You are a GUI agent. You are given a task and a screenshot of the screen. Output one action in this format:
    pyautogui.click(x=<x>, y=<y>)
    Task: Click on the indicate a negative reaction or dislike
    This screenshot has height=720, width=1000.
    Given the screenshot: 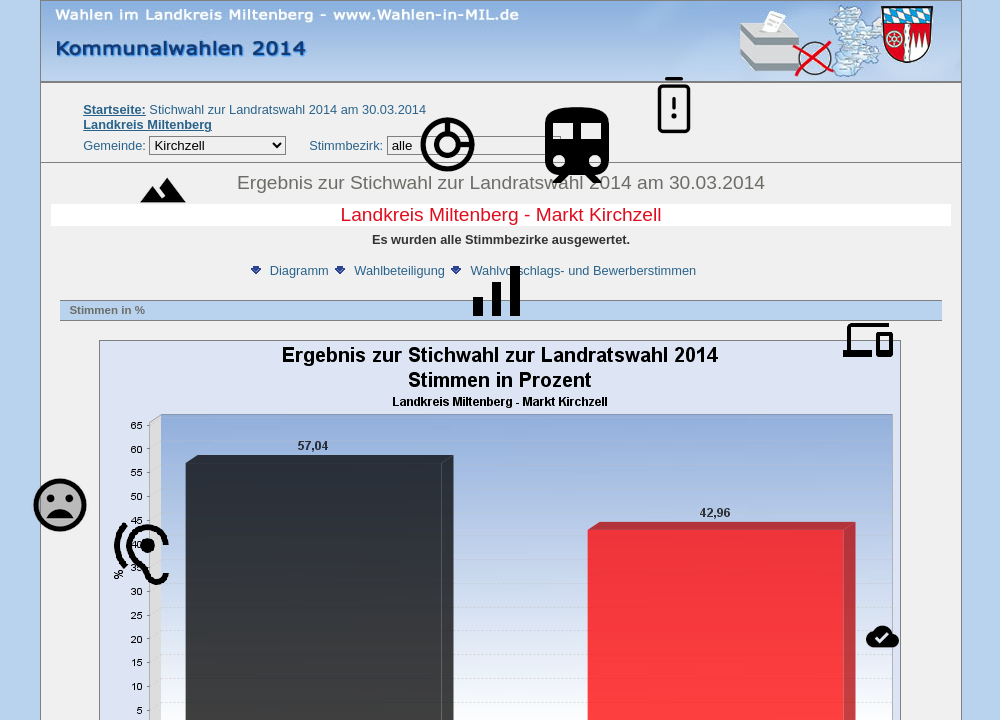 What is the action you would take?
    pyautogui.click(x=60, y=505)
    